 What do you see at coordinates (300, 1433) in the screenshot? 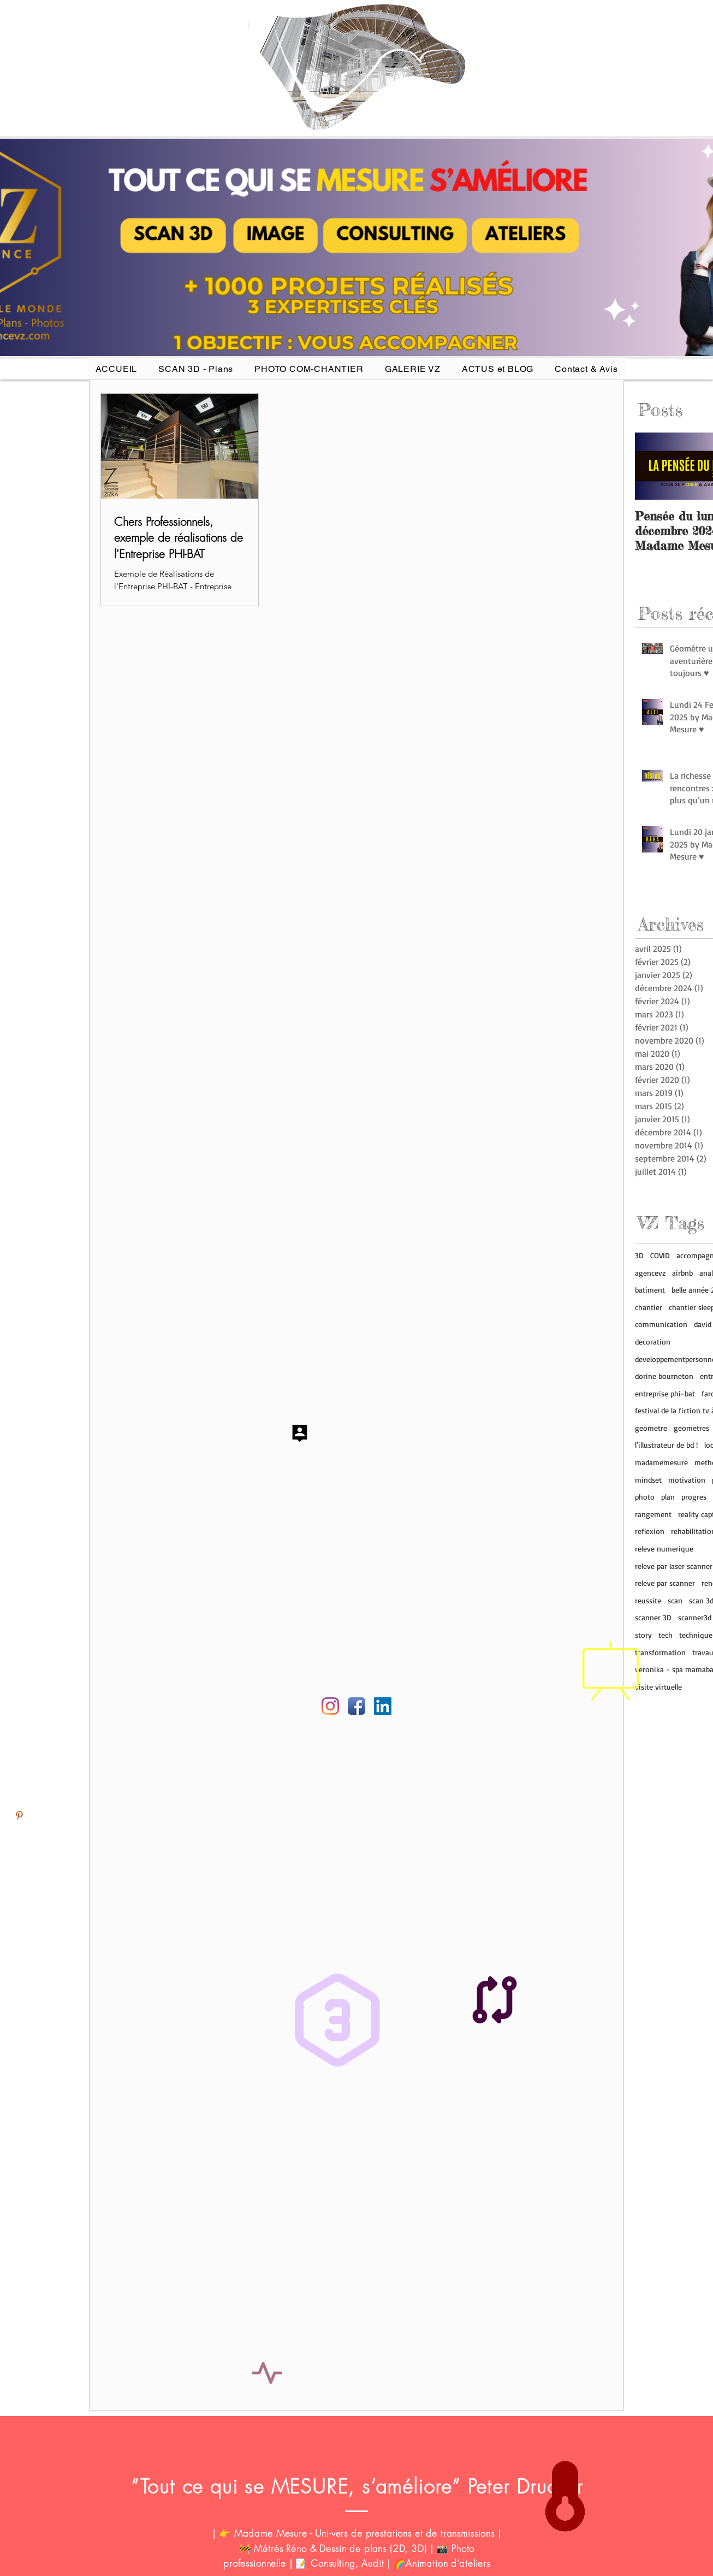
I see `view a person's location on the map` at bounding box center [300, 1433].